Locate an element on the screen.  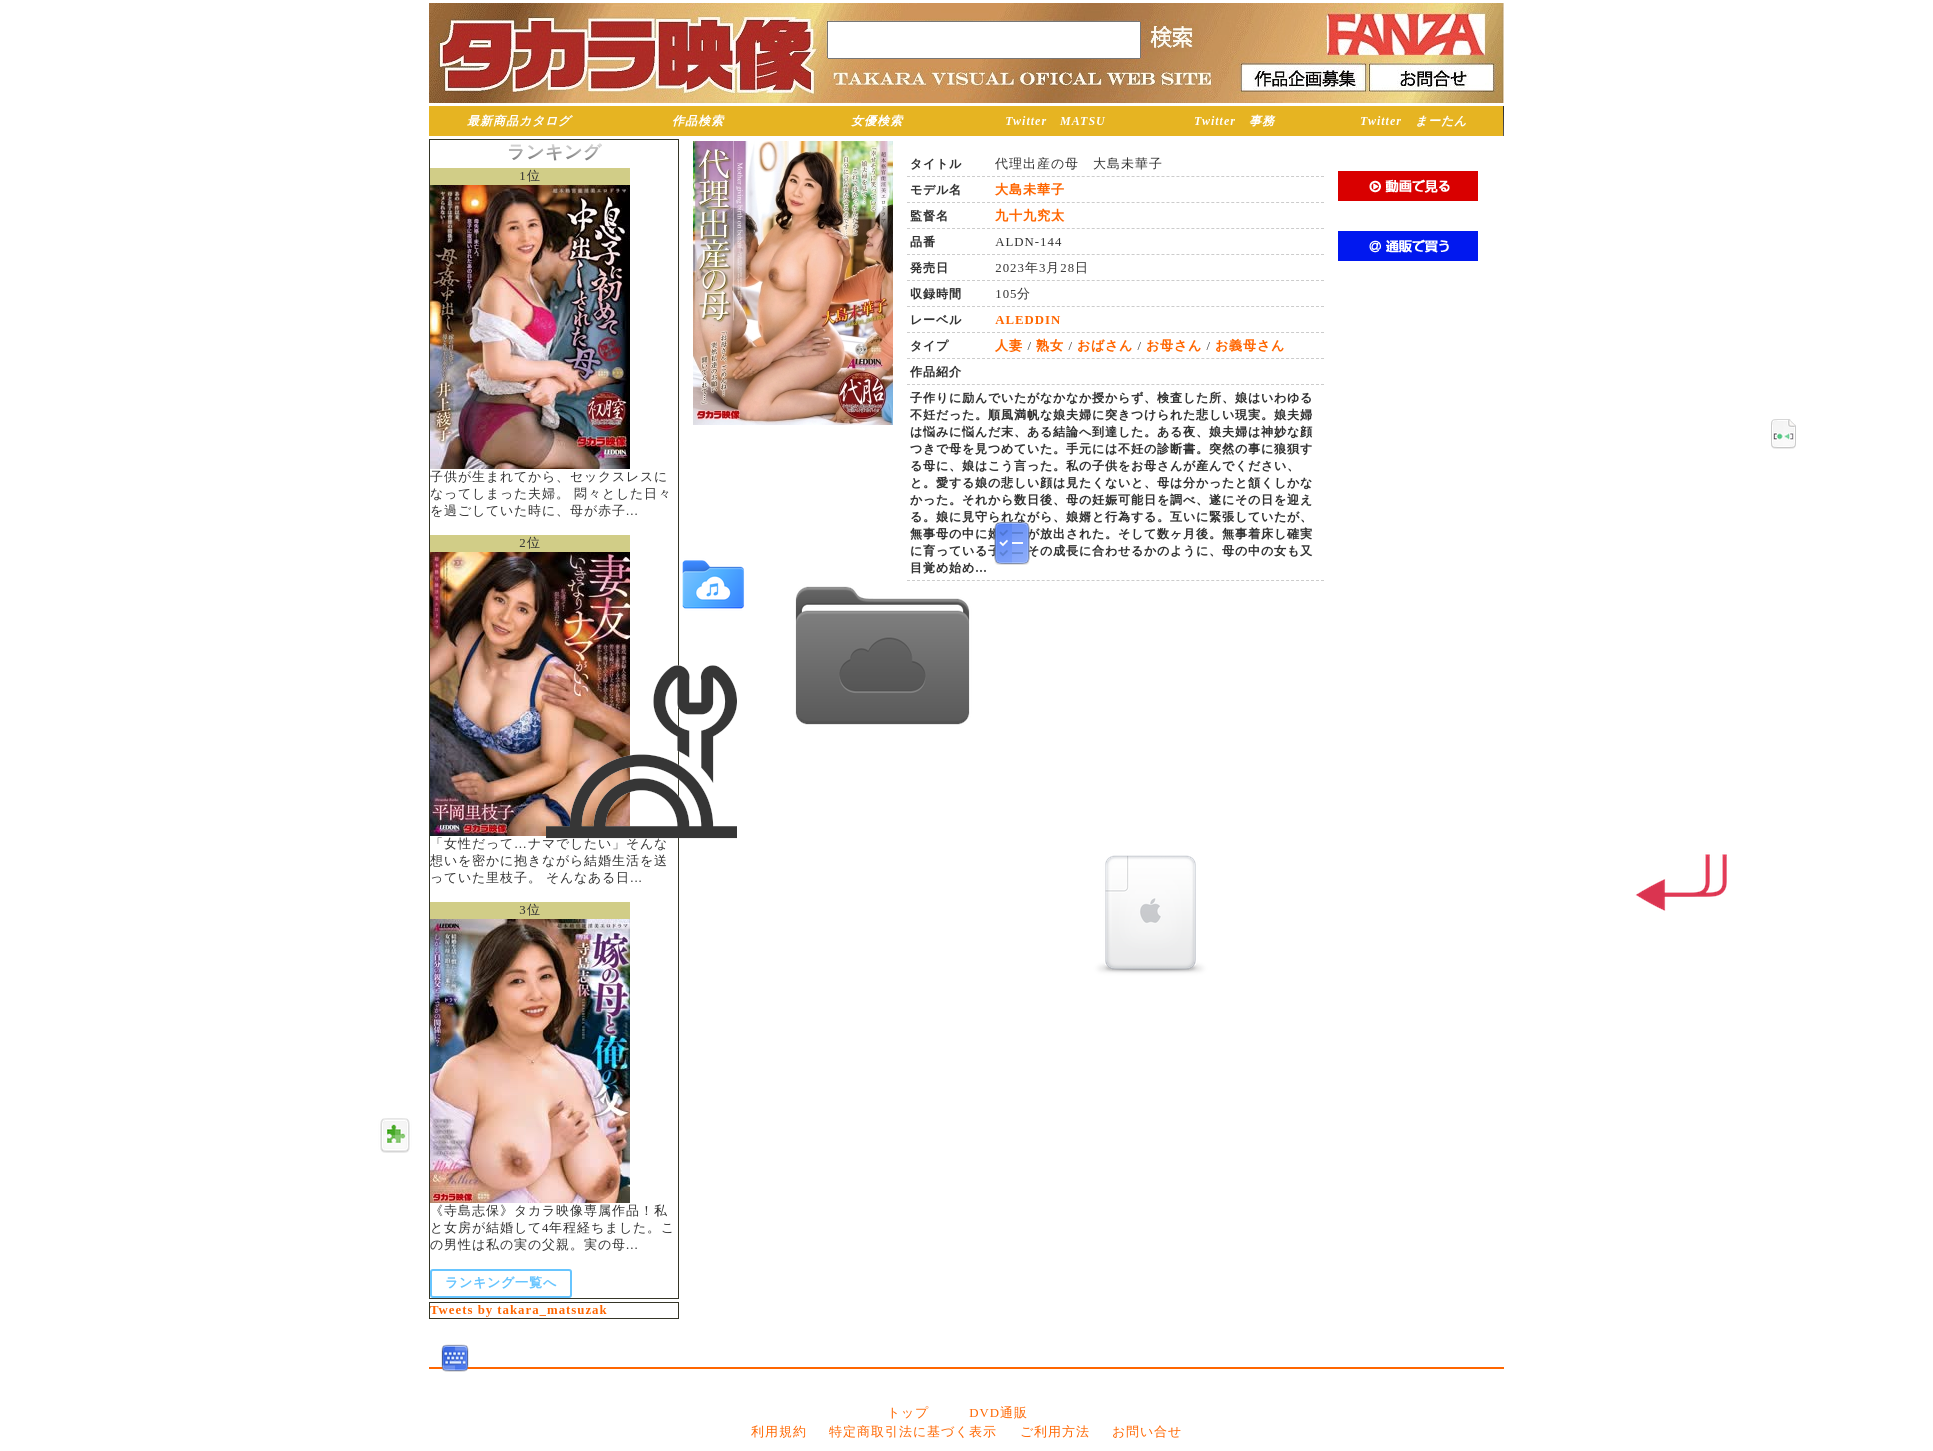
access engineering or developer tools is located at coordinates (641, 754).